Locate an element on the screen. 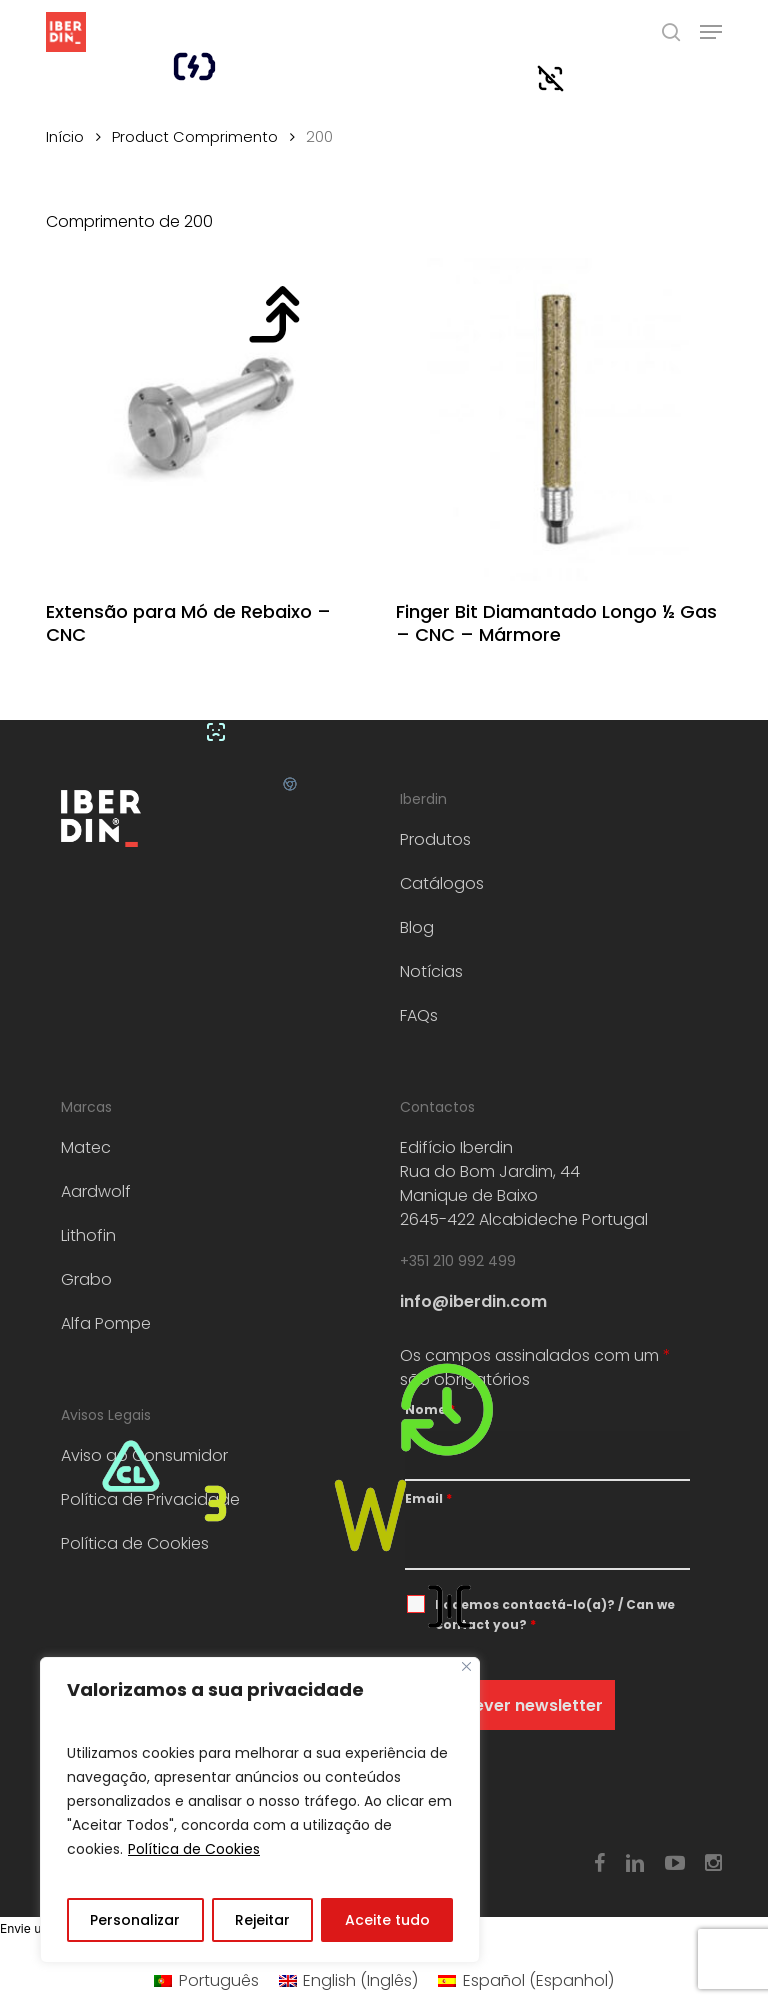  indicates device is currently charging is located at coordinates (194, 66).